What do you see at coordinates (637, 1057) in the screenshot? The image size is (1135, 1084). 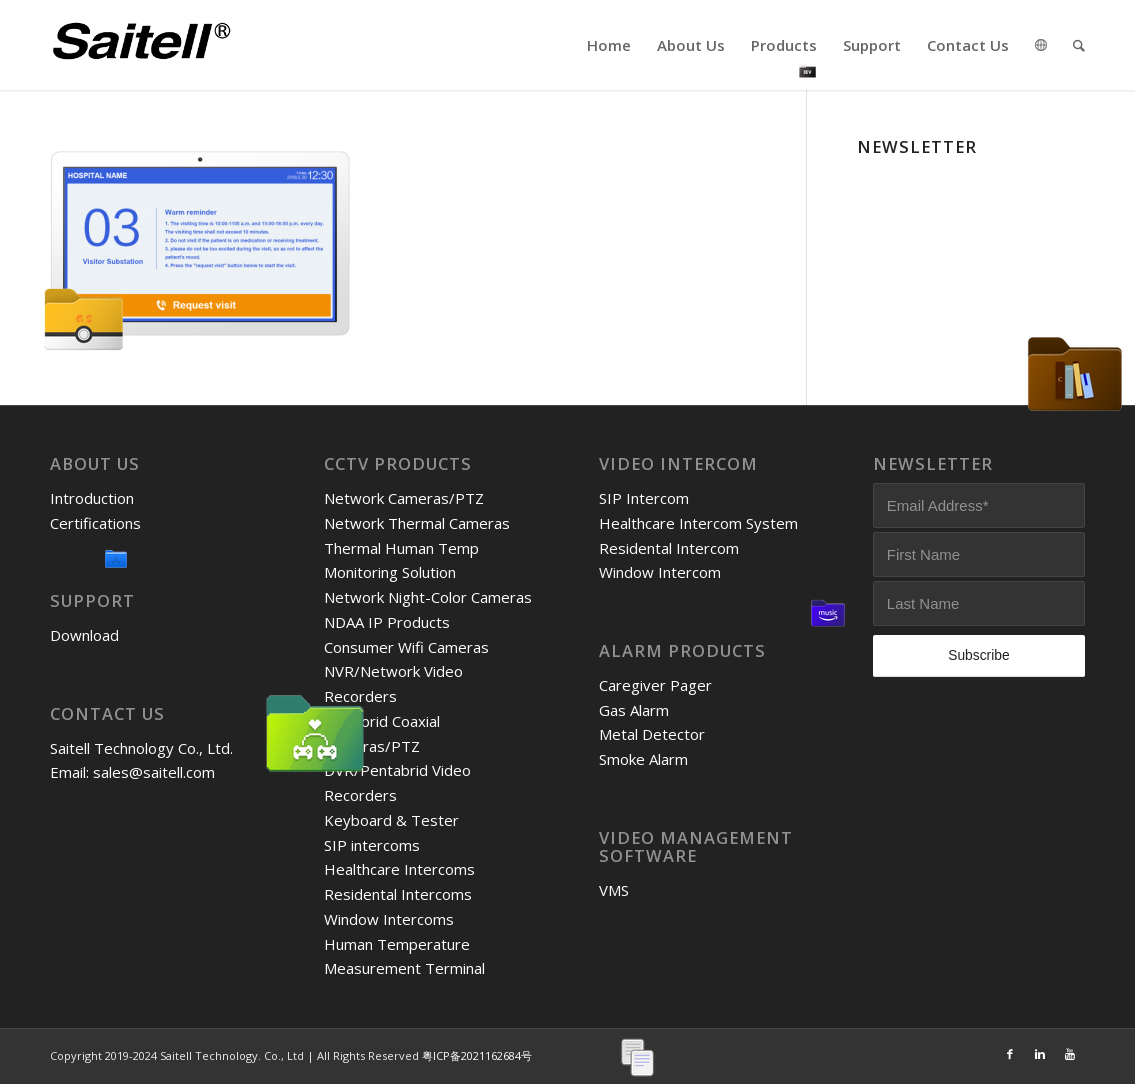 I see `copy selected content to clipboard` at bounding box center [637, 1057].